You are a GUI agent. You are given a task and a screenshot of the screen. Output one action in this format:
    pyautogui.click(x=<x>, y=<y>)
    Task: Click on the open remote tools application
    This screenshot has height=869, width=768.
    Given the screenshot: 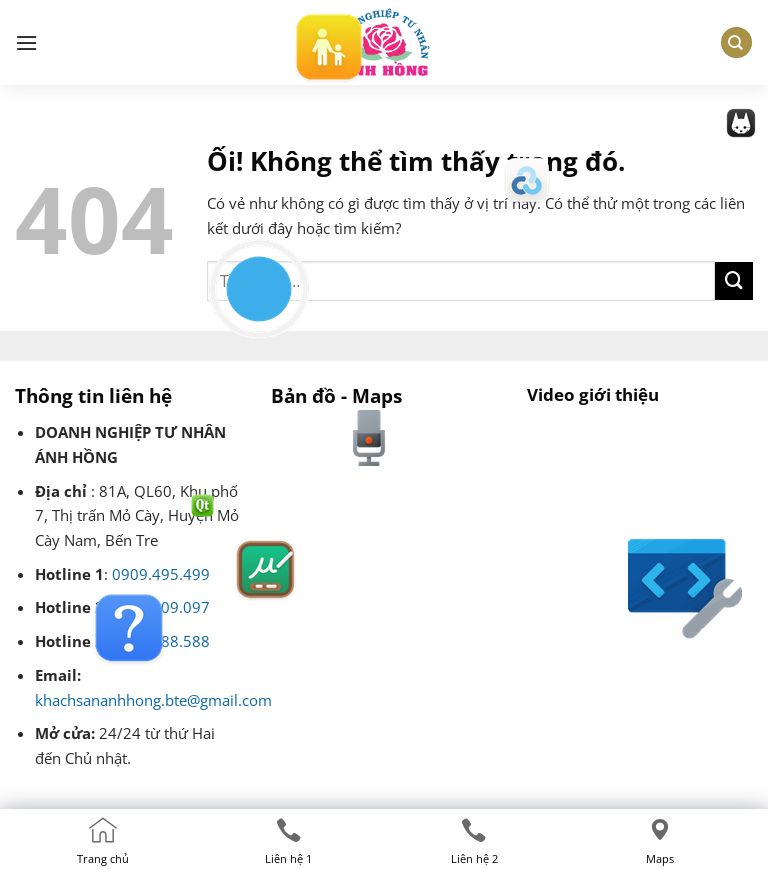 What is the action you would take?
    pyautogui.click(x=685, y=584)
    